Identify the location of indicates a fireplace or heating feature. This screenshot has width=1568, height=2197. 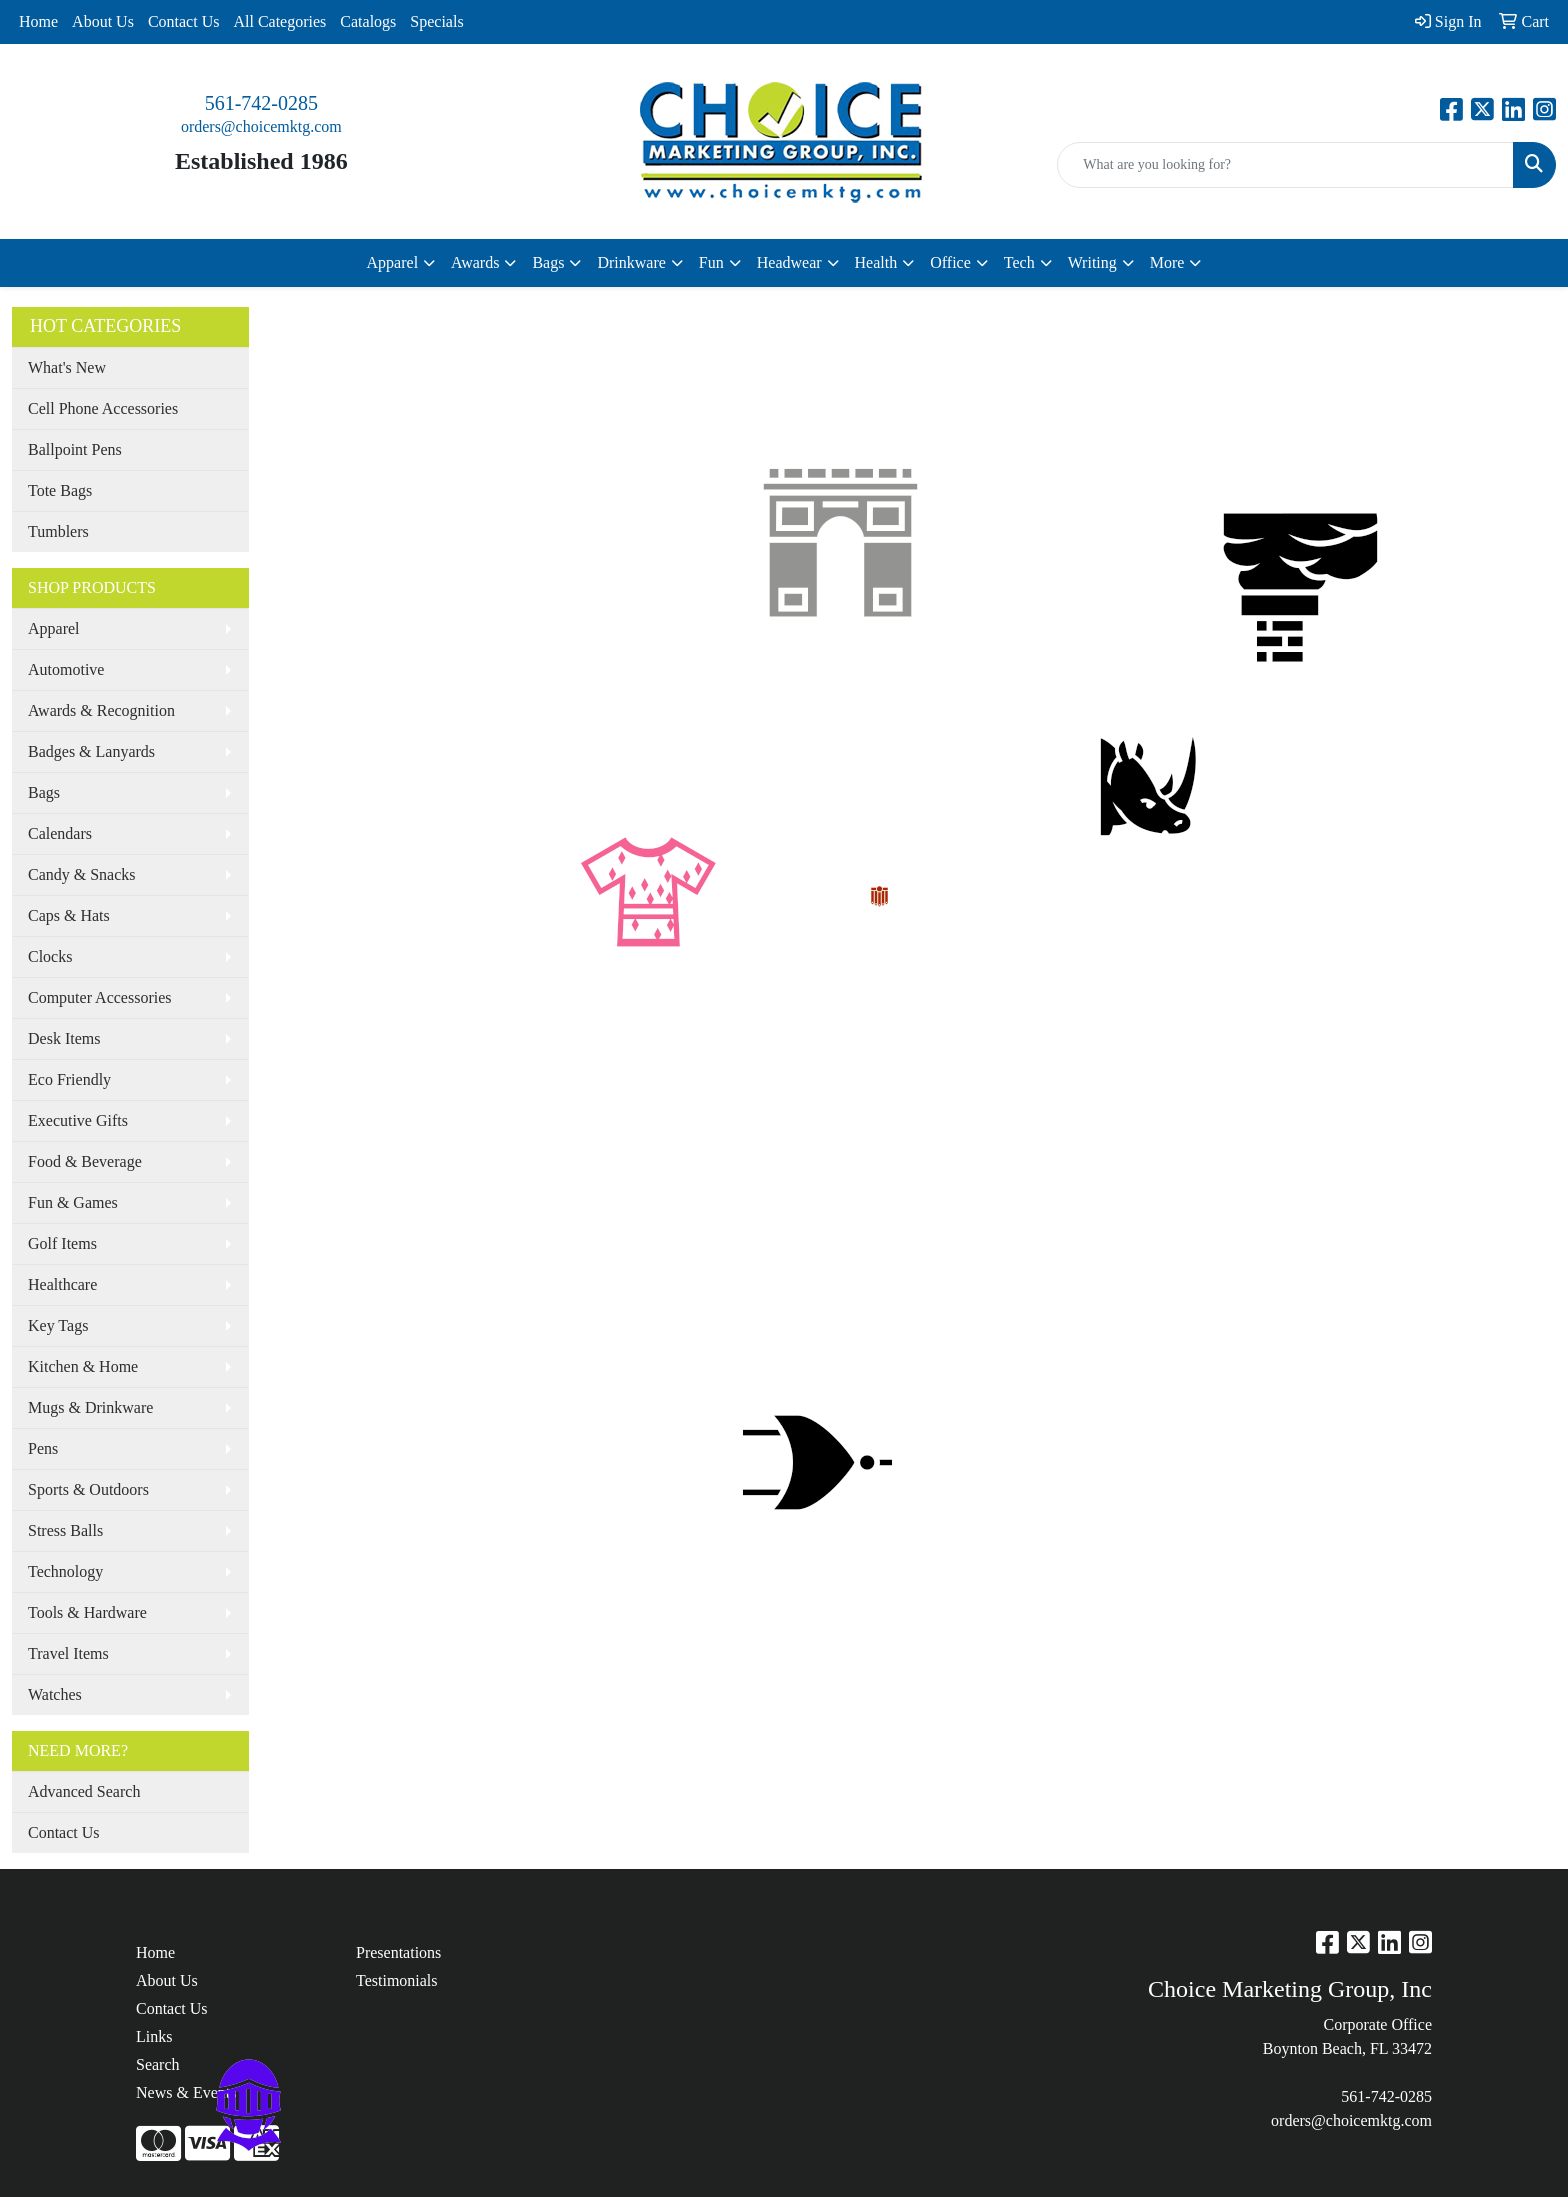
(1300, 588).